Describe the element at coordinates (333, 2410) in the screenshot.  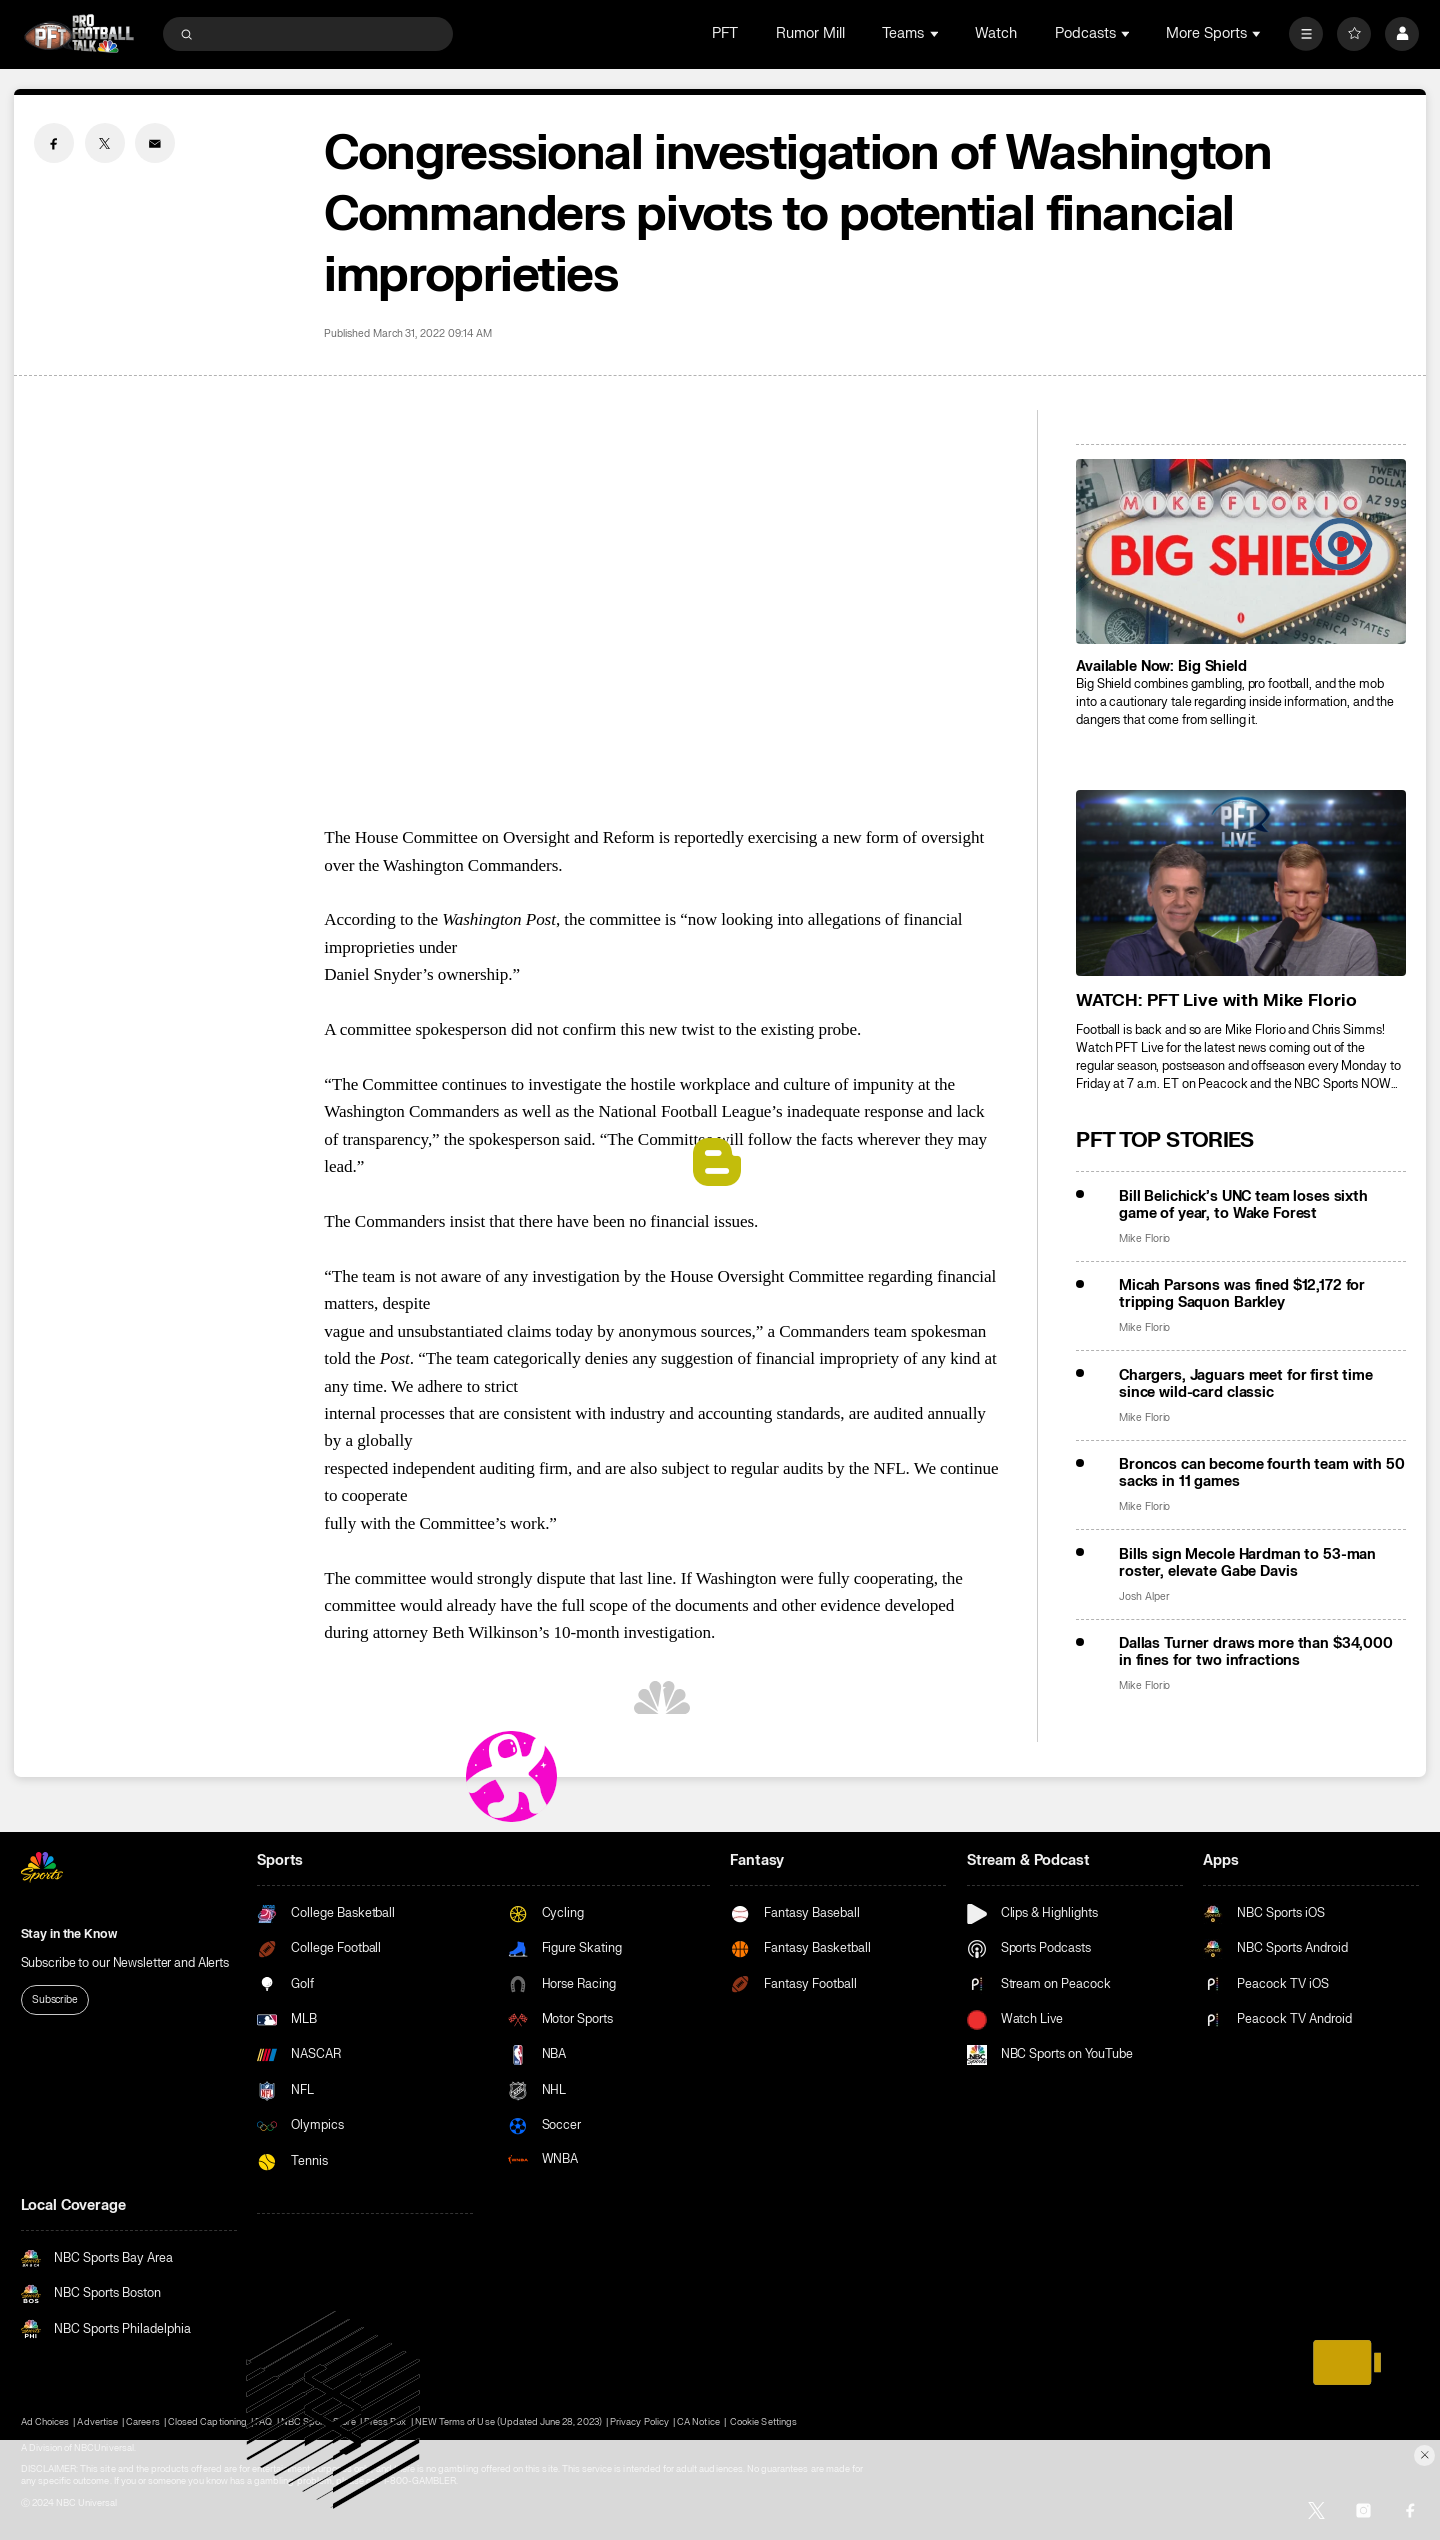
I see `parity substrate blockchain framework logo` at that location.